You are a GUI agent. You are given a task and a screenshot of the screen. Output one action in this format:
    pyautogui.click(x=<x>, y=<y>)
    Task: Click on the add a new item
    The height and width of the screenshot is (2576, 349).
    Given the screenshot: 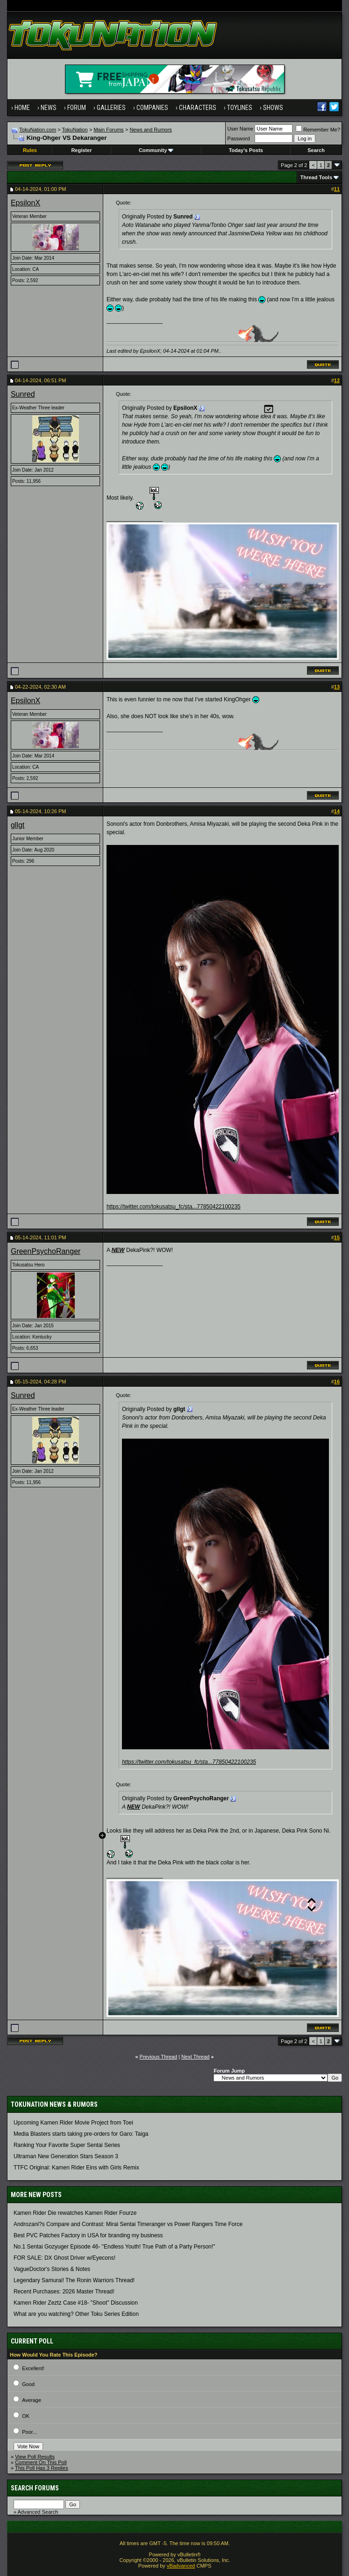 What is the action you would take?
    pyautogui.click(x=102, y=1835)
    